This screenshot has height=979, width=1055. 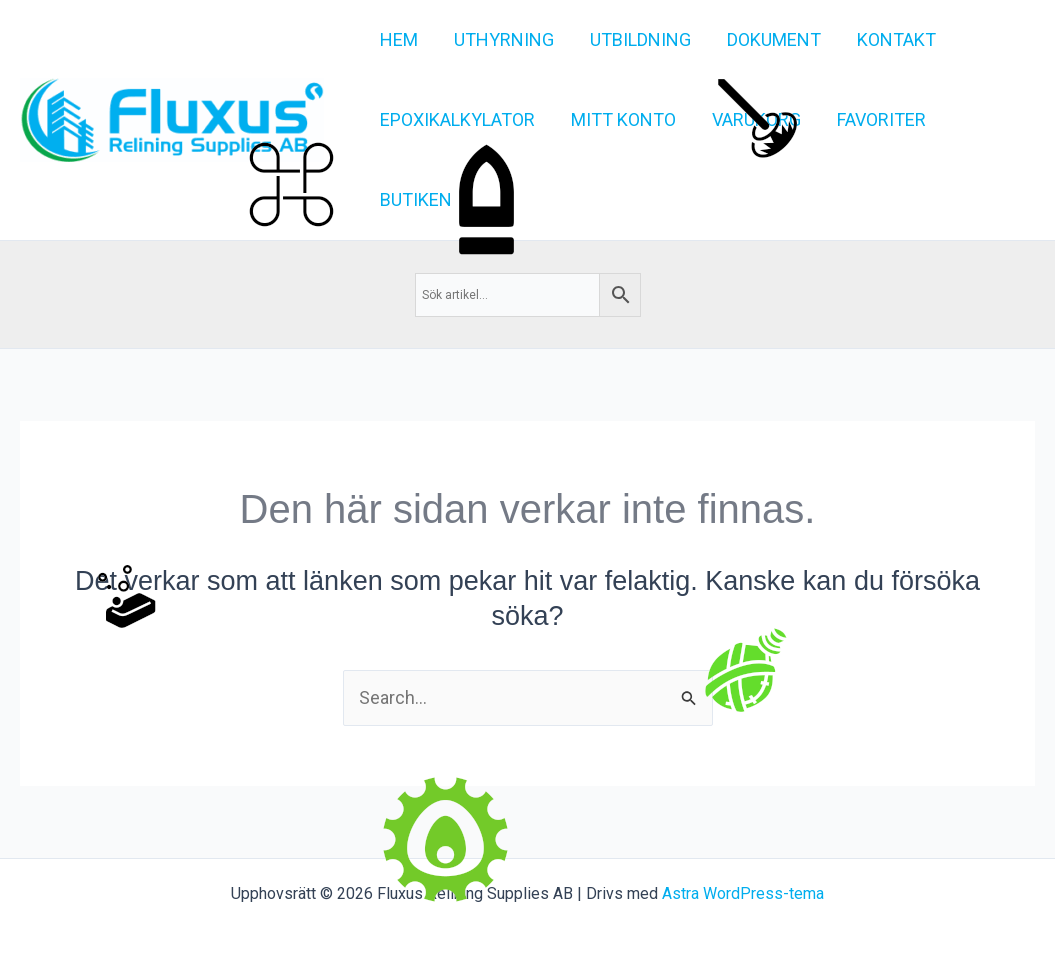 I want to click on command key modifier (mac keyboard shortcut), so click(x=291, y=184).